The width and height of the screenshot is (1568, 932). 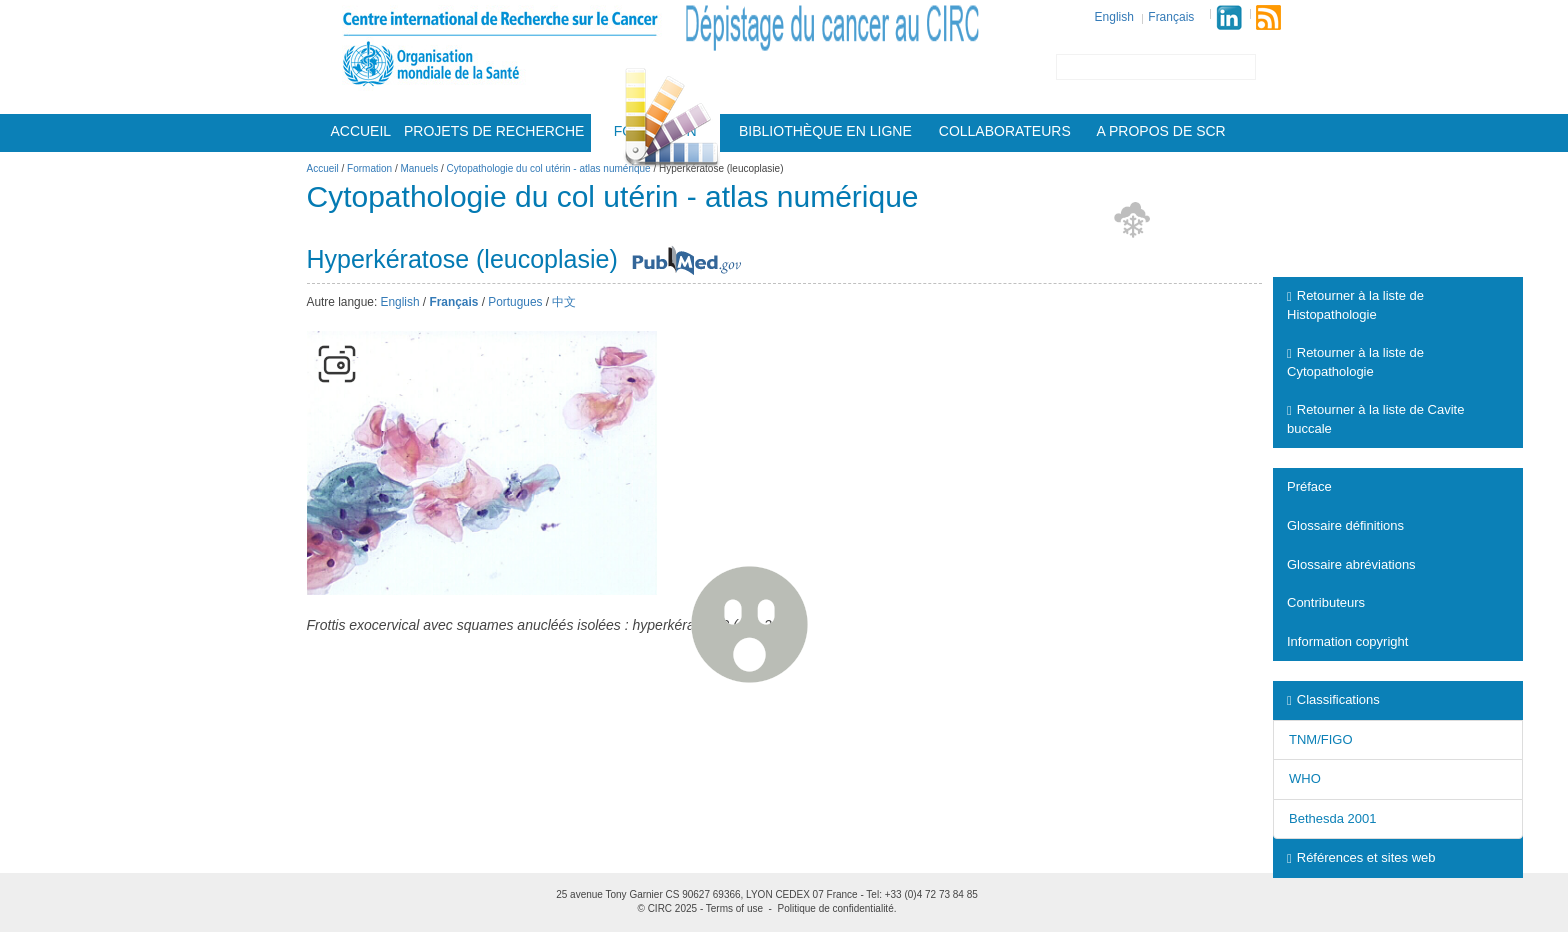 I want to click on indicates snowy weather conditions, so click(x=1132, y=220).